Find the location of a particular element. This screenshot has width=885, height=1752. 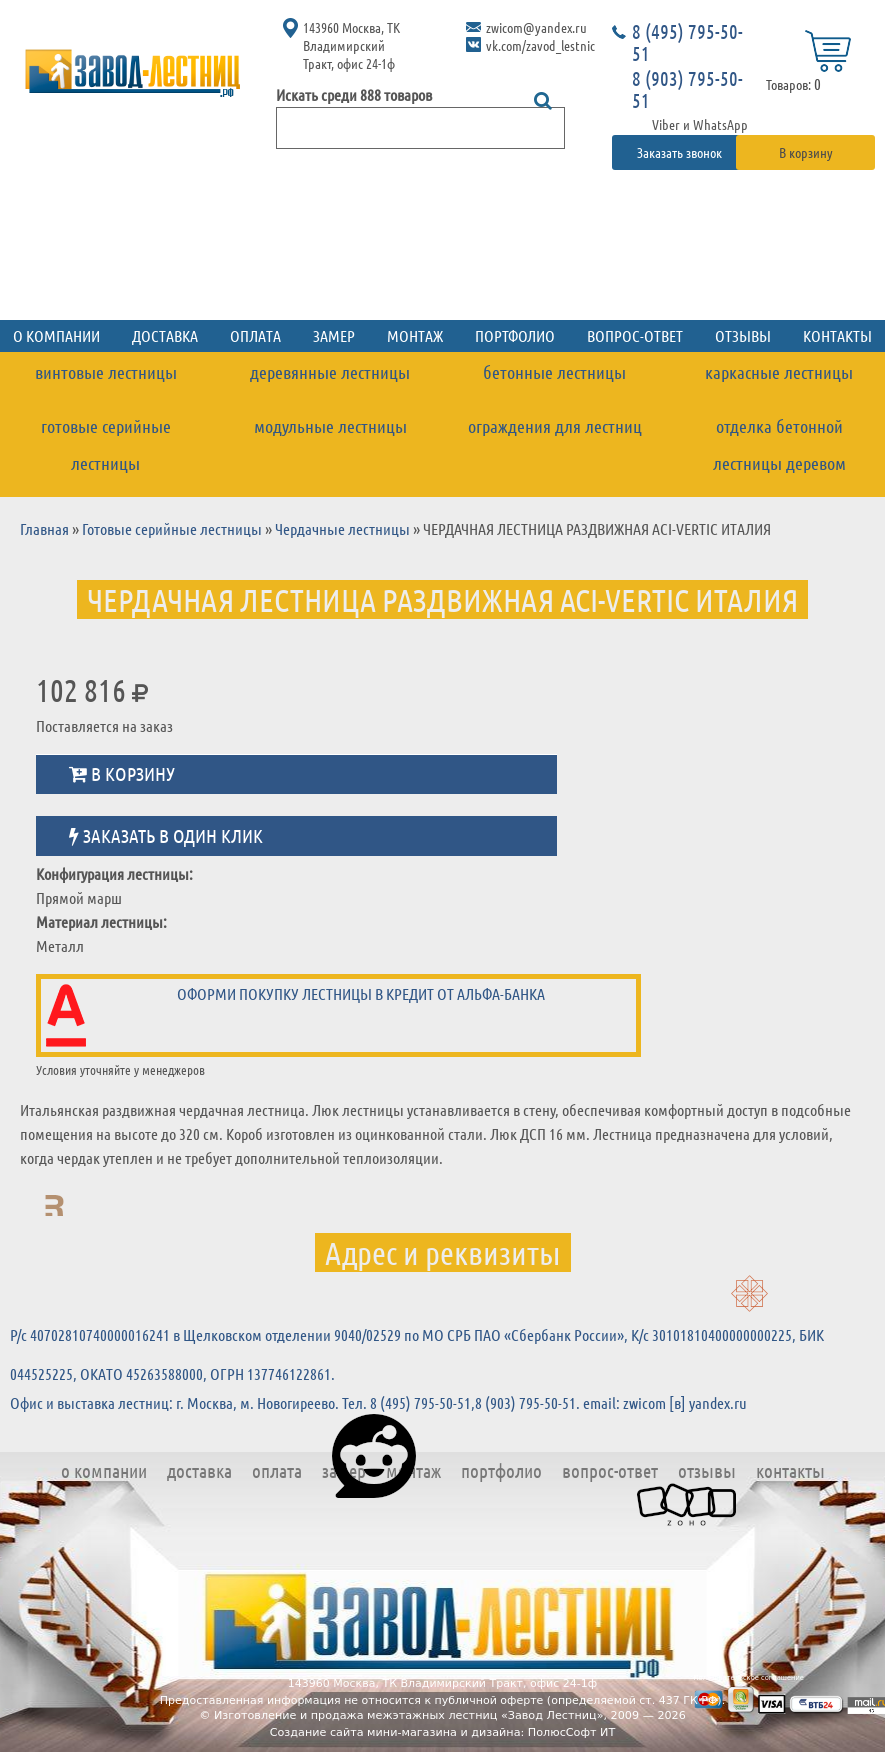

open the Reddit app is located at coordinates (374, 1456).